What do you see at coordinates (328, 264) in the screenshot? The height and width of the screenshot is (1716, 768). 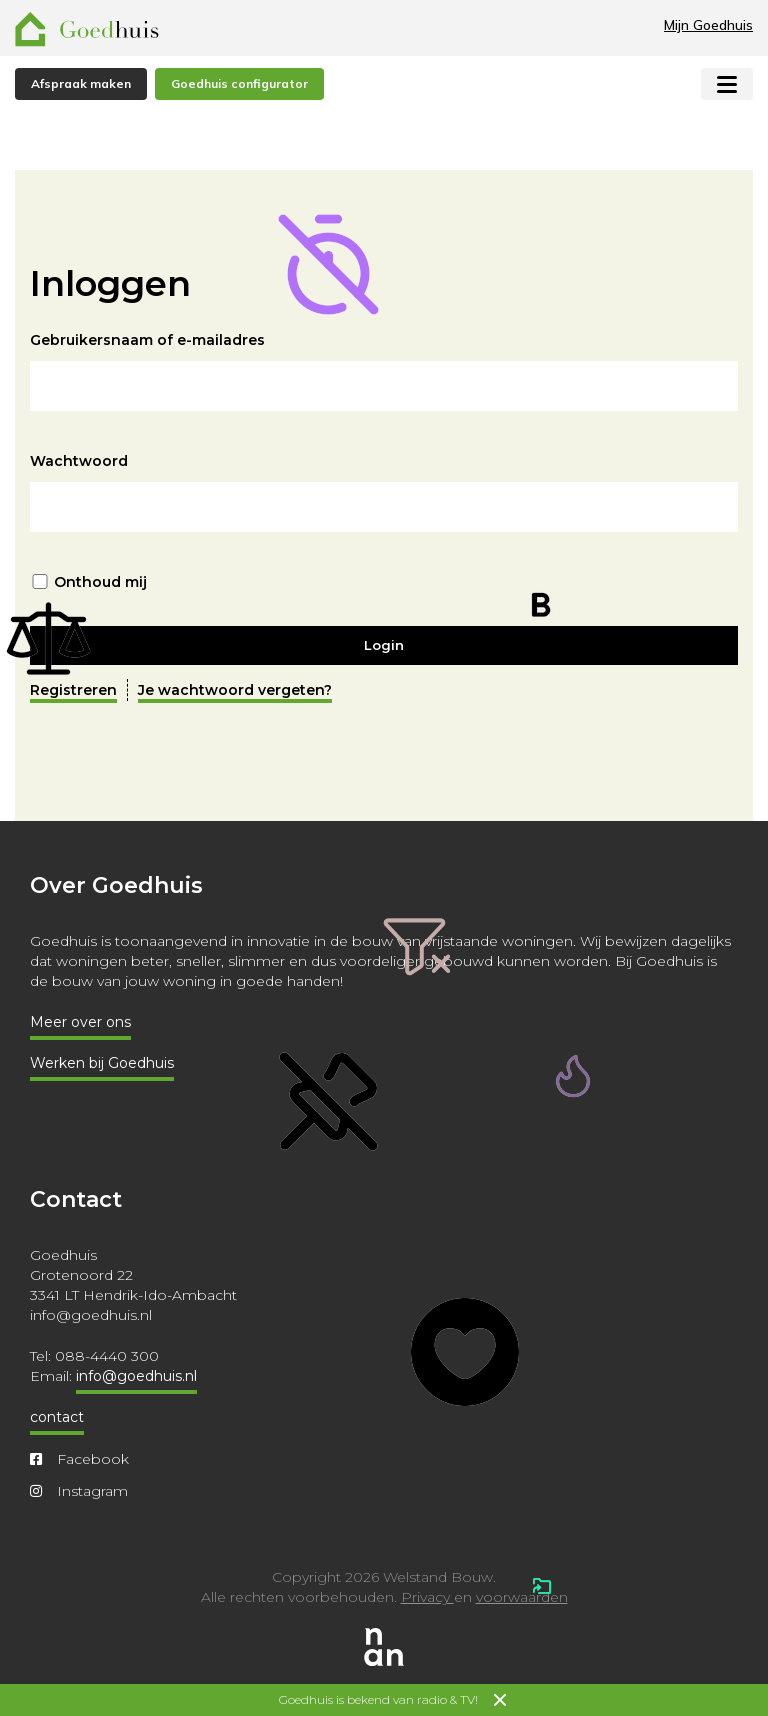 I see `disable or cancel timer` at bounding box center [328, 264].